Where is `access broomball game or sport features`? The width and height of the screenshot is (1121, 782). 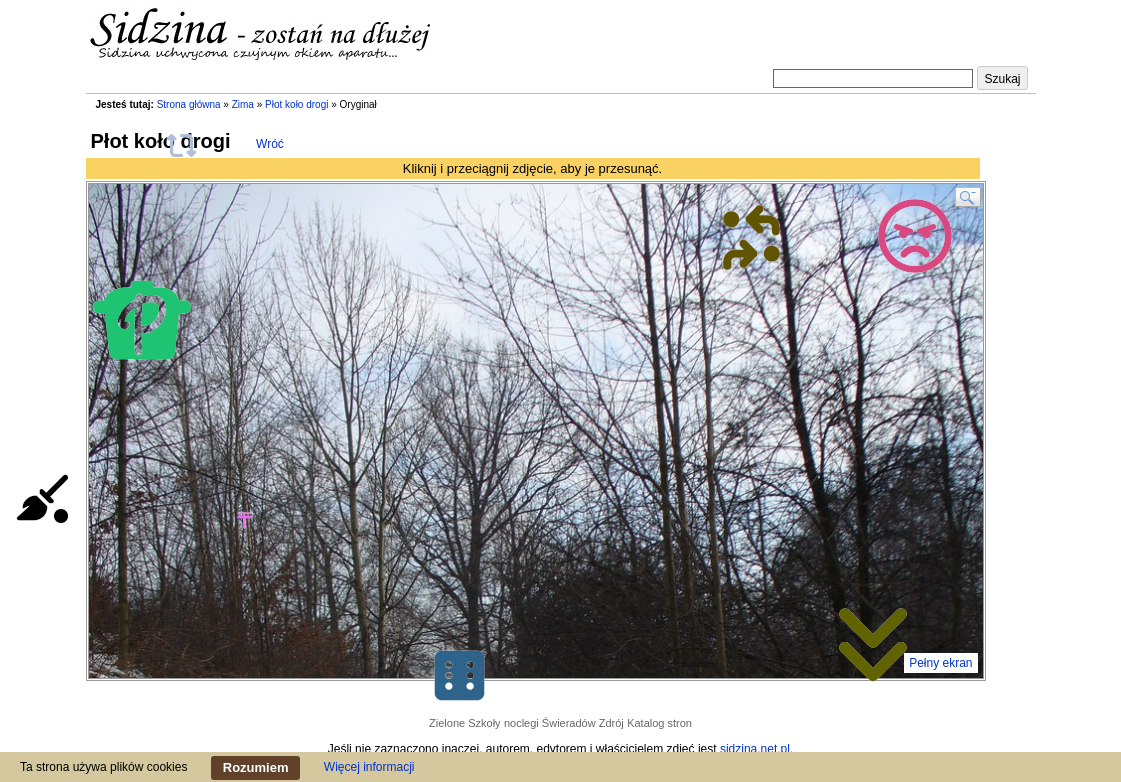 access broomball game or sport features is located at coordinates (42, 497).